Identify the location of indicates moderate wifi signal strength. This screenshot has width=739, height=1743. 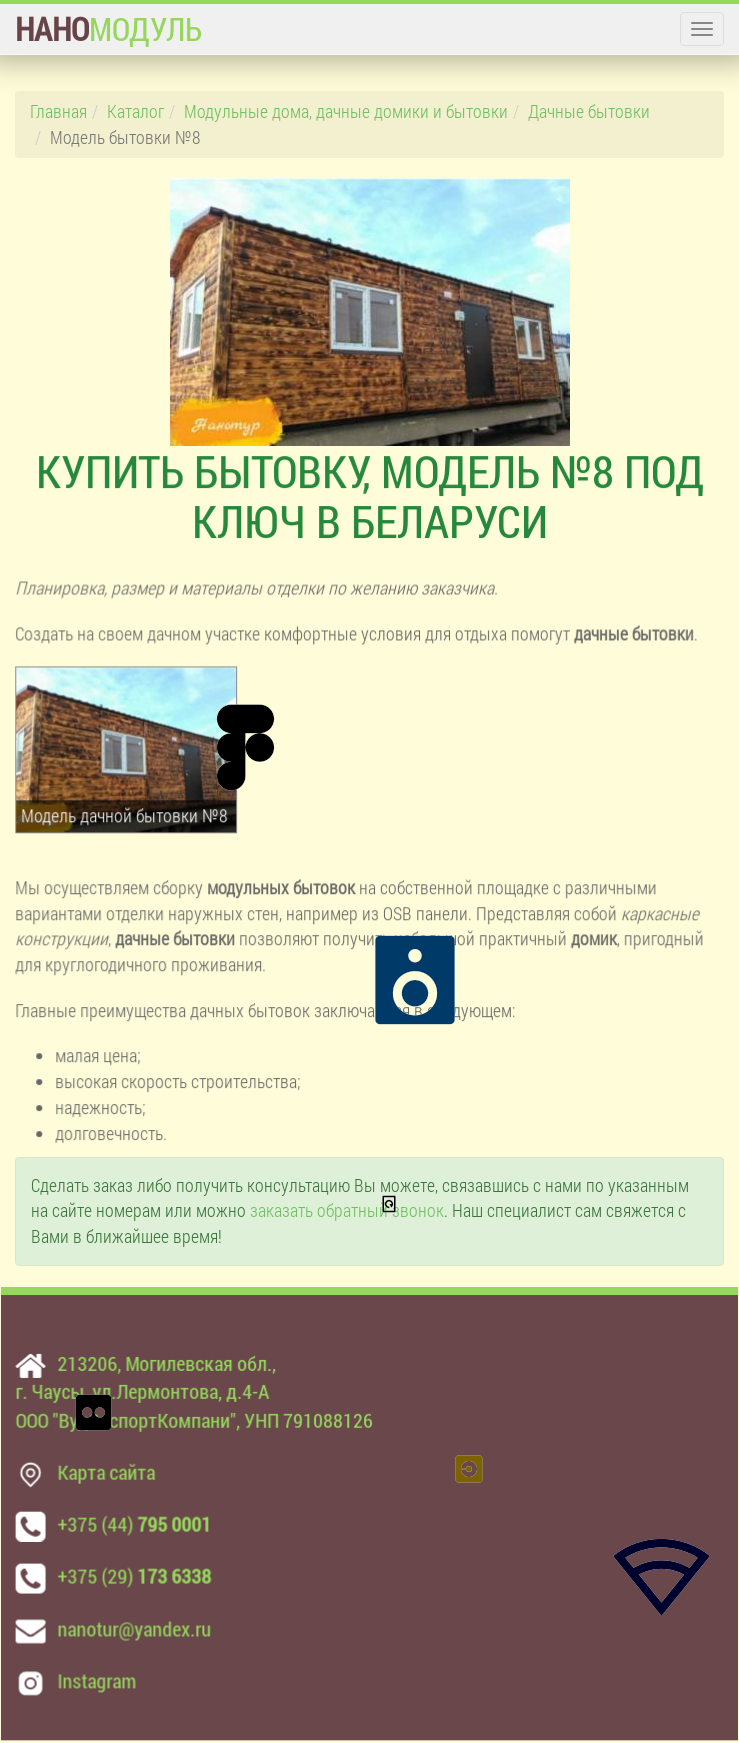
(661, 1577).